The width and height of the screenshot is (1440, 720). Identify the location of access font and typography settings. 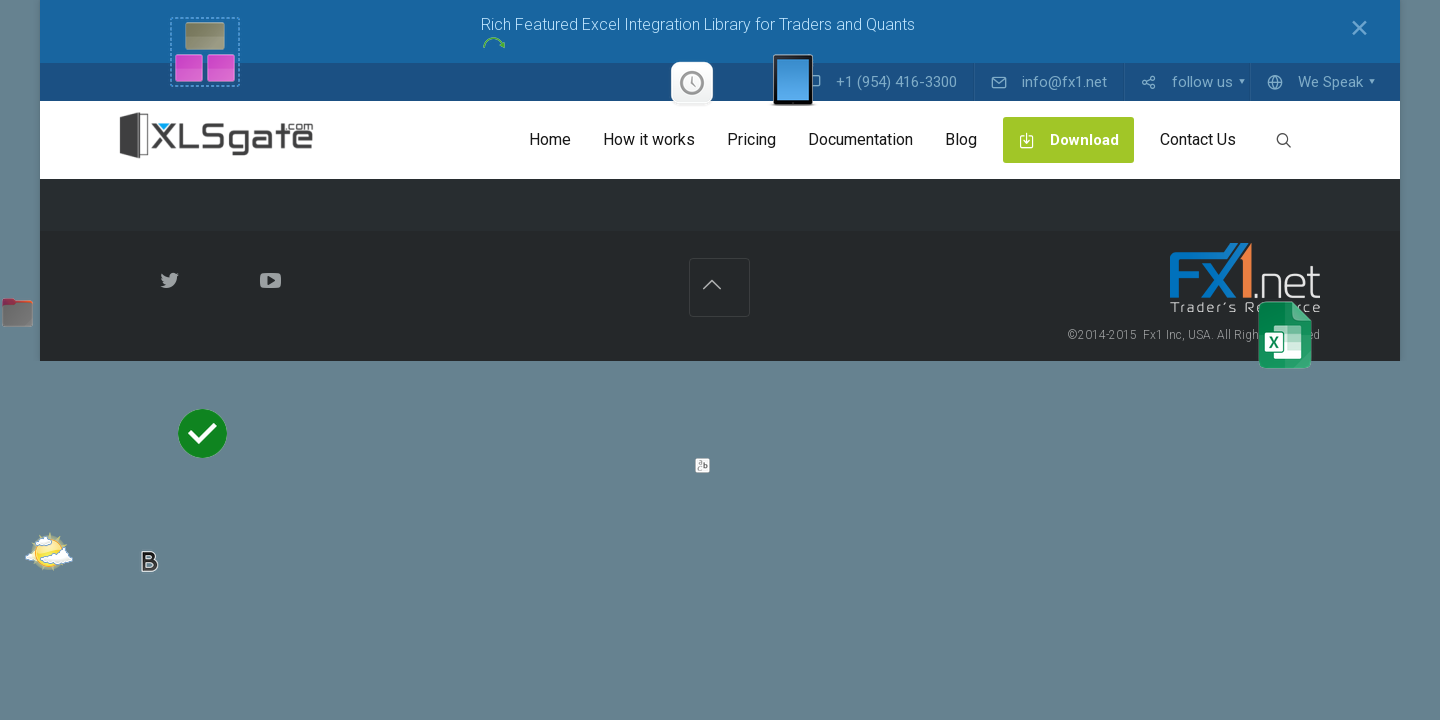
(702, 465).